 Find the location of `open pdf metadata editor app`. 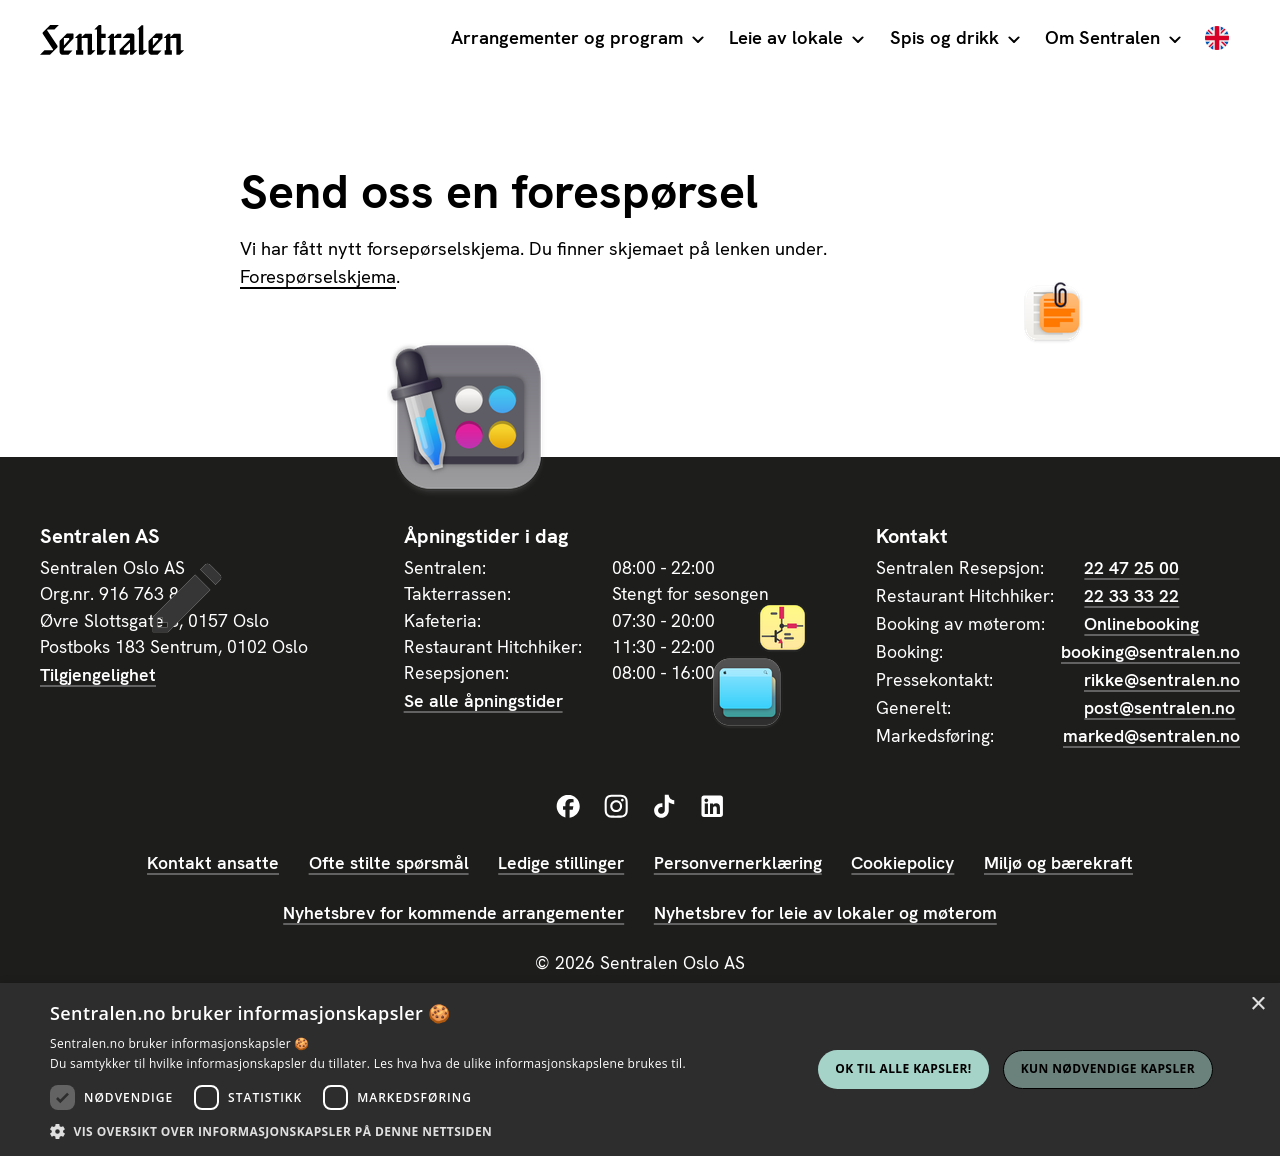

open pdf metadata editor app is located at coordinates (1052, 313).